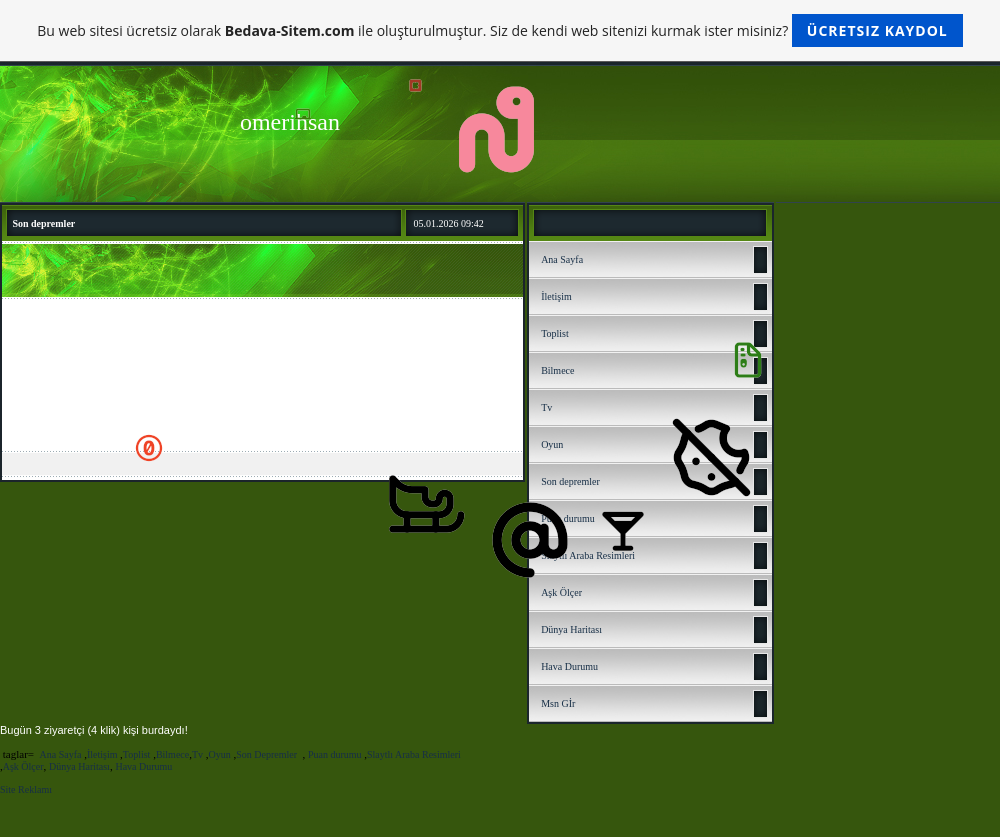 This screenshot has width=1000, height=837. Describe the element at coordinates (711, 457) in the screenshot. I see `disable cookie tracking` at that location.